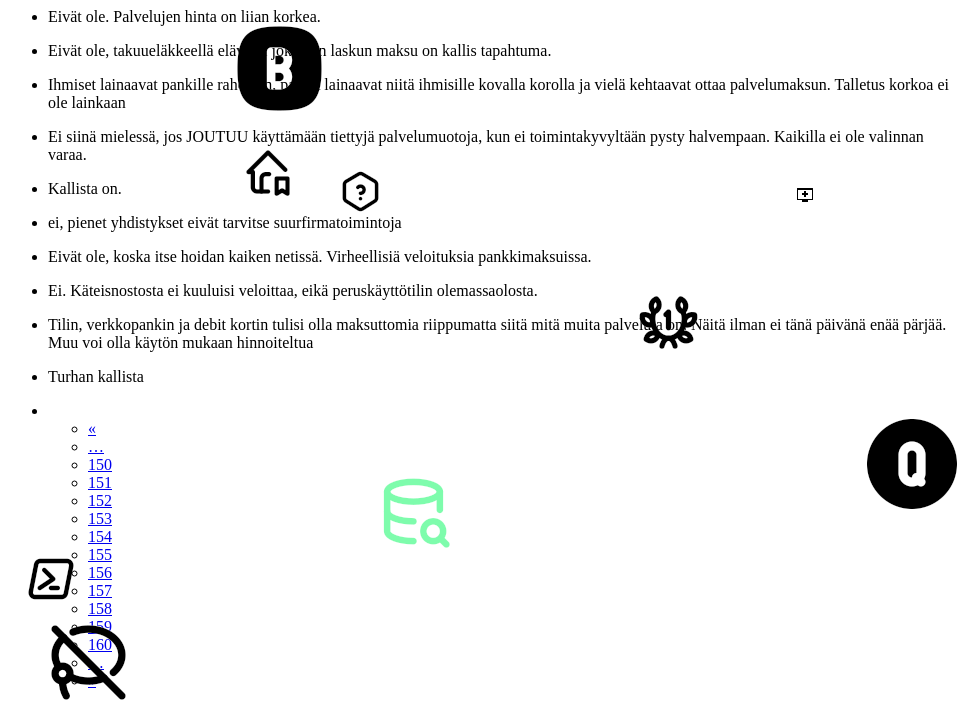 Image resolution: width=972 pixels, height=720 pixels. I want to click on search within a database, so click(413, 511).